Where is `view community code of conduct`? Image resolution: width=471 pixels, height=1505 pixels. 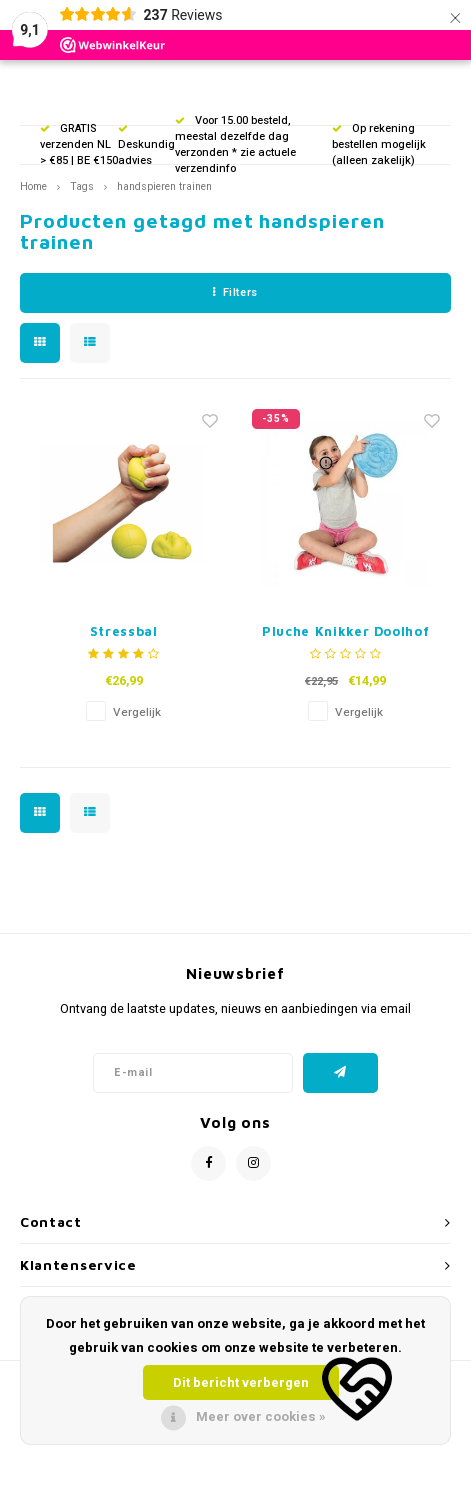 view community code of conduct is located at coordinates (357, 1388).